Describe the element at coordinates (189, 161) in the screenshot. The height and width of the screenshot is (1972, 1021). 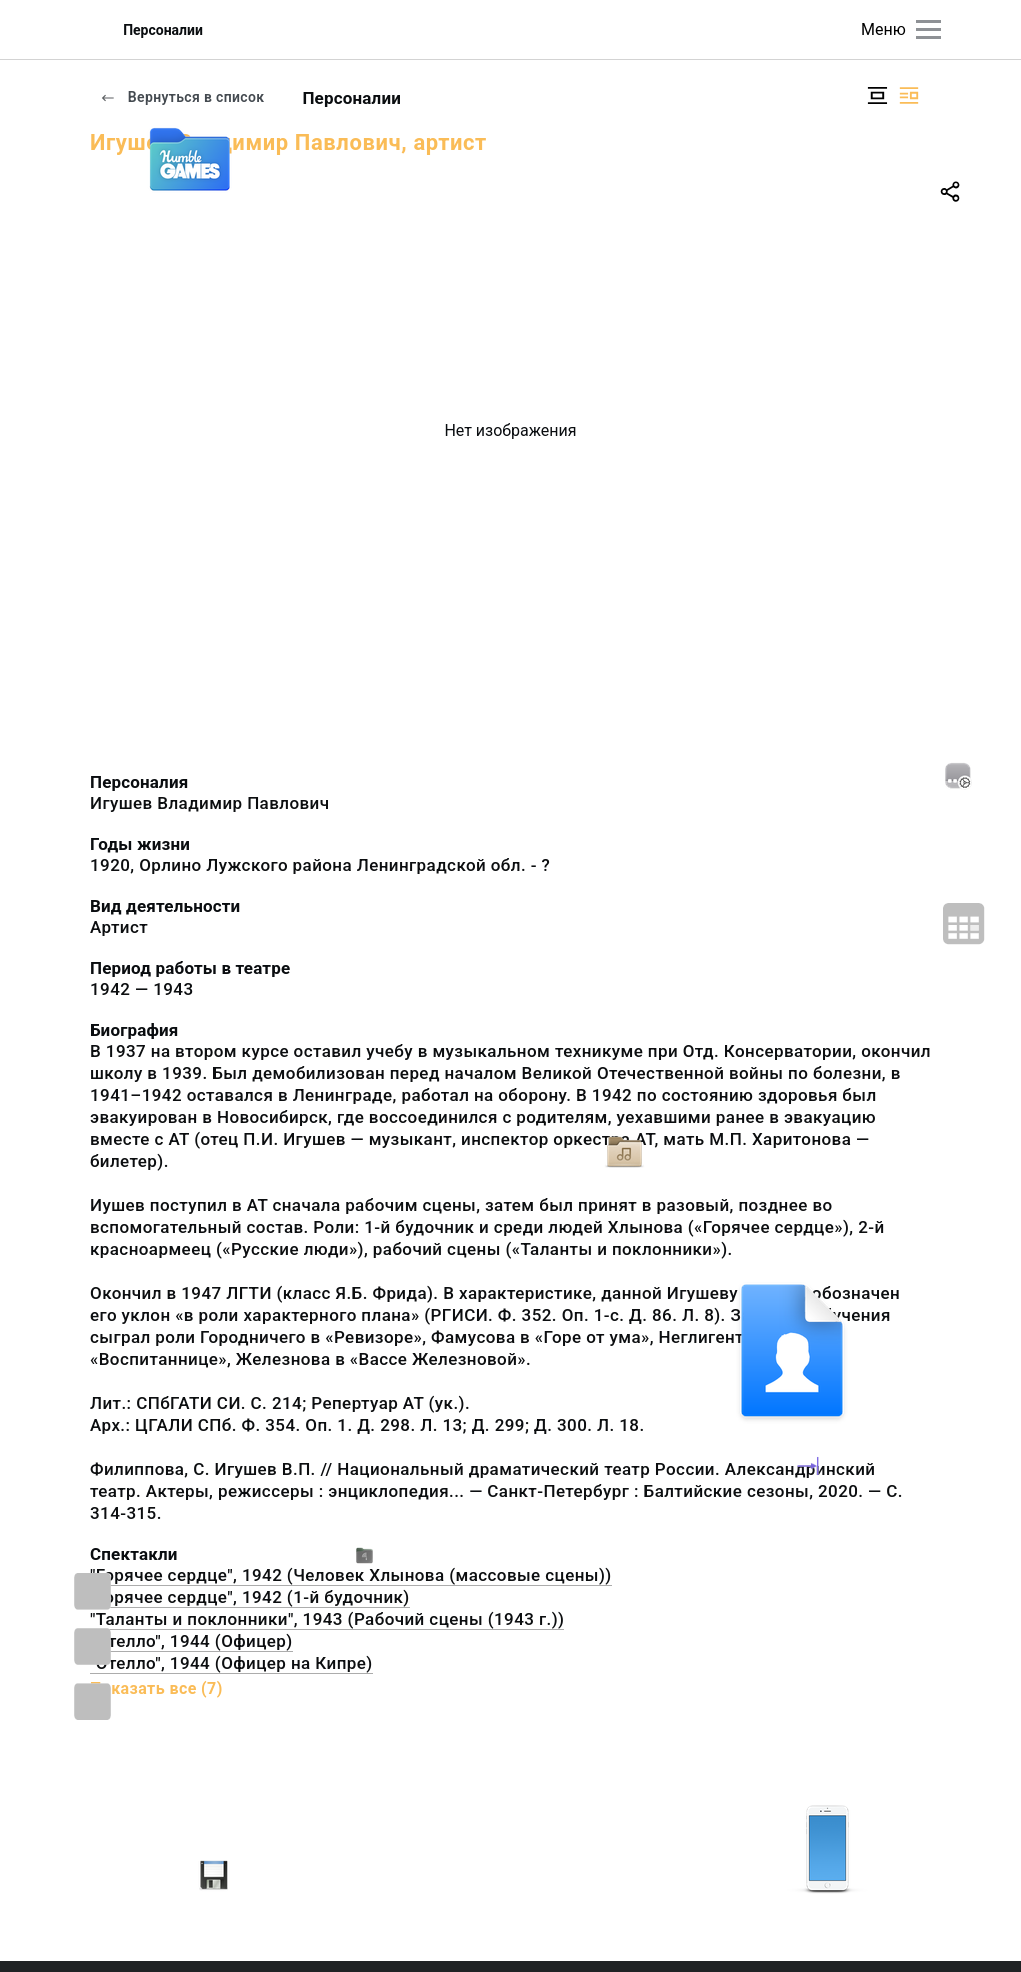
I see `open humble games folder` at that location.